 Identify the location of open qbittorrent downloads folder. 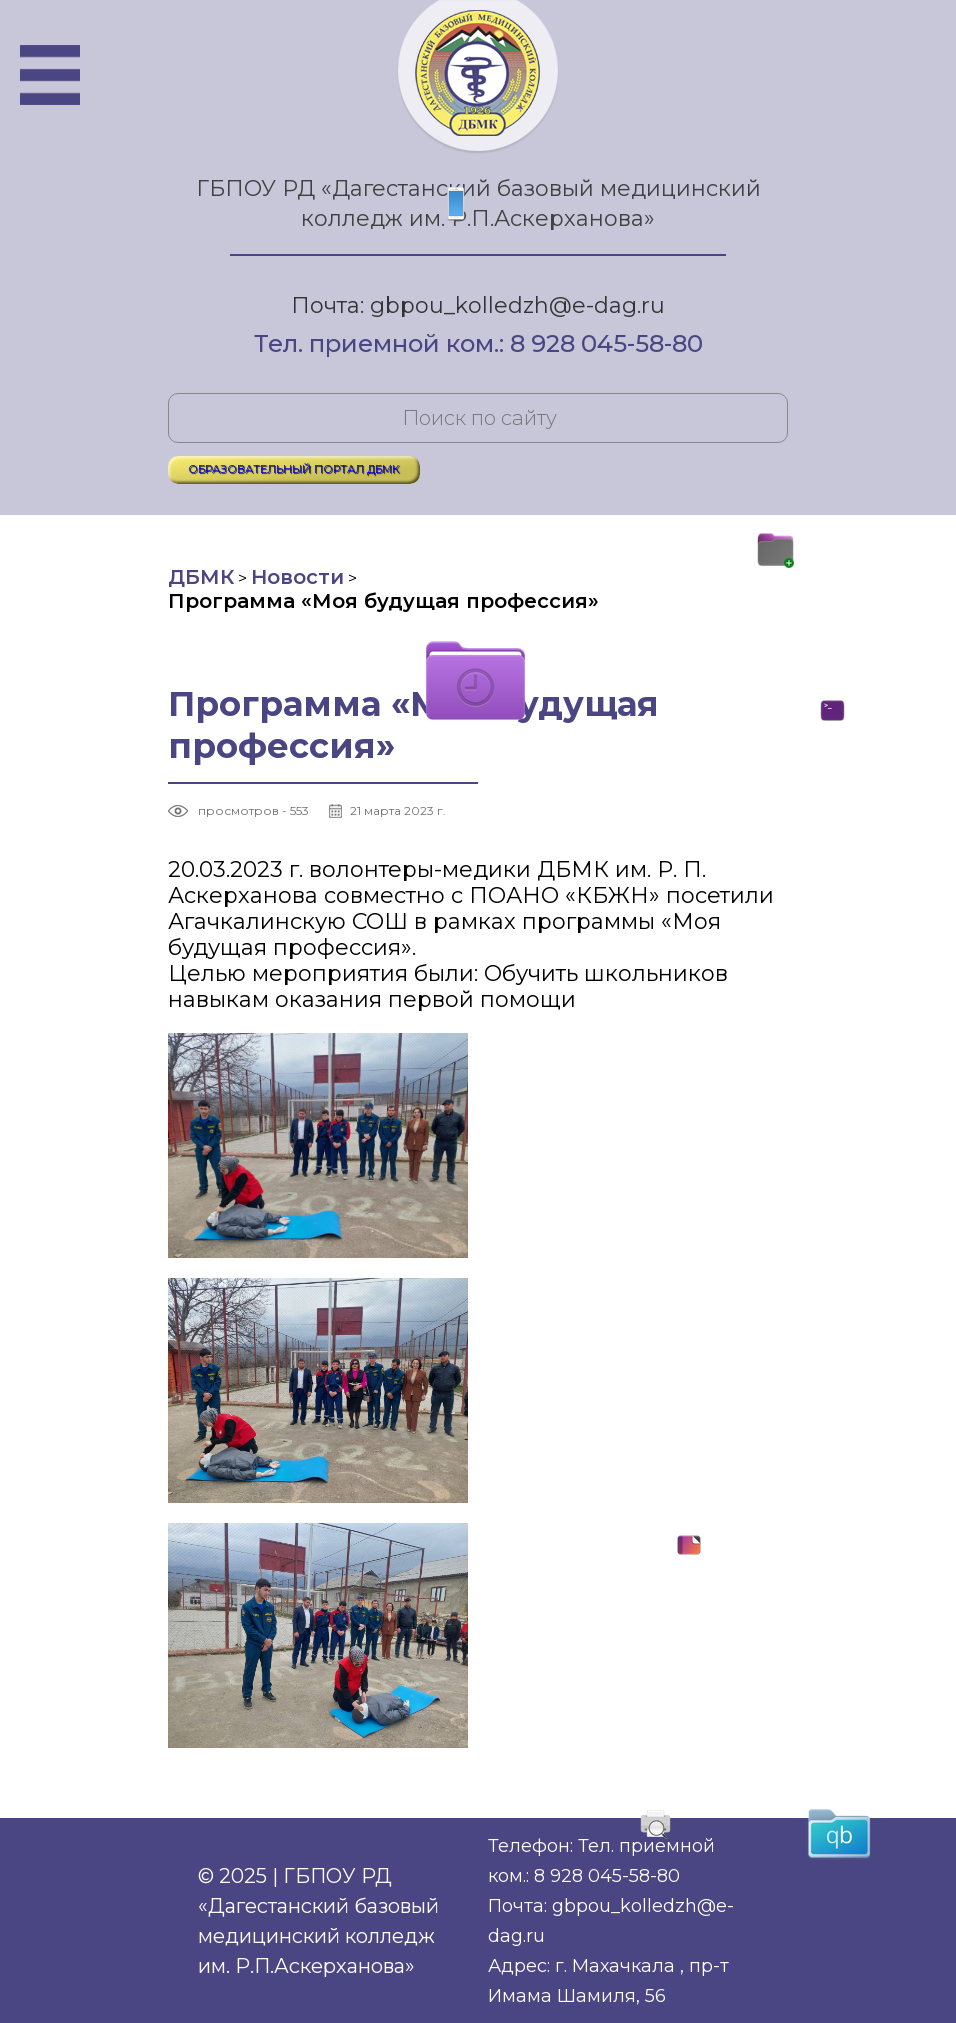
(839, 1835).